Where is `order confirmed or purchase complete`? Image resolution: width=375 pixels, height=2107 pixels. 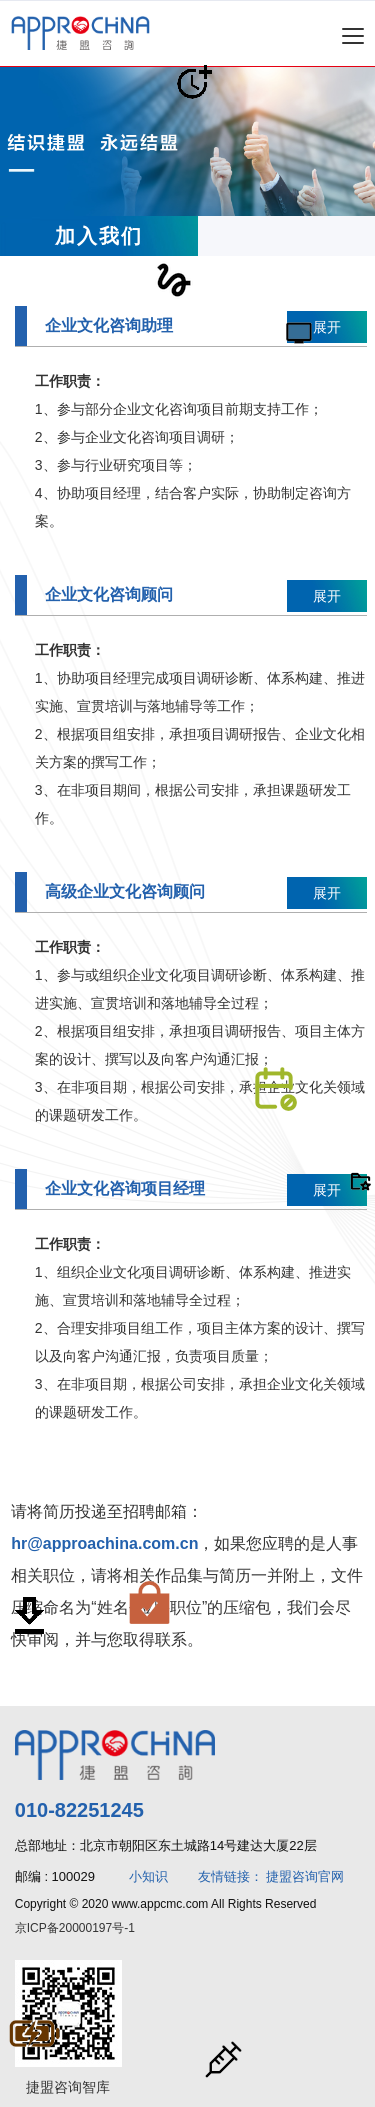 order confirmed or purchase complete is located at coordinates (149, 1602).